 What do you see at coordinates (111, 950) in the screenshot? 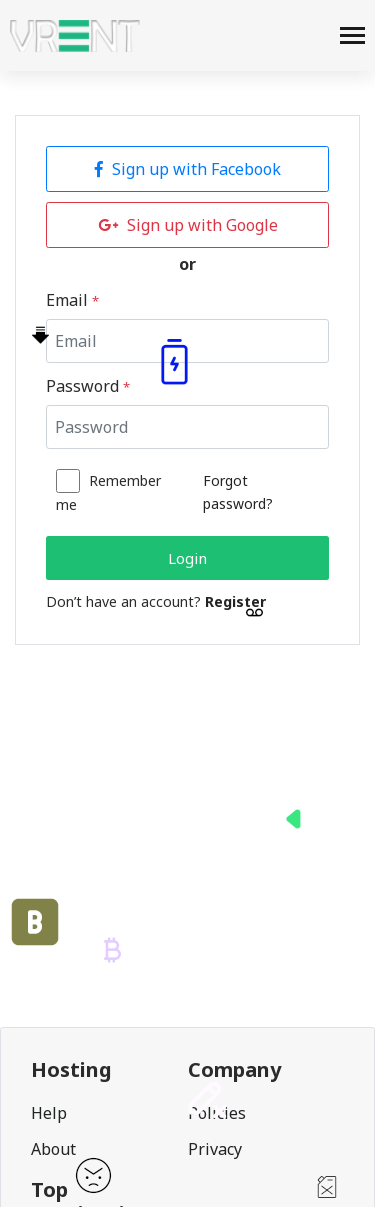
I see `view bitcoin balance or wallet` at bounding box center [111, 950].